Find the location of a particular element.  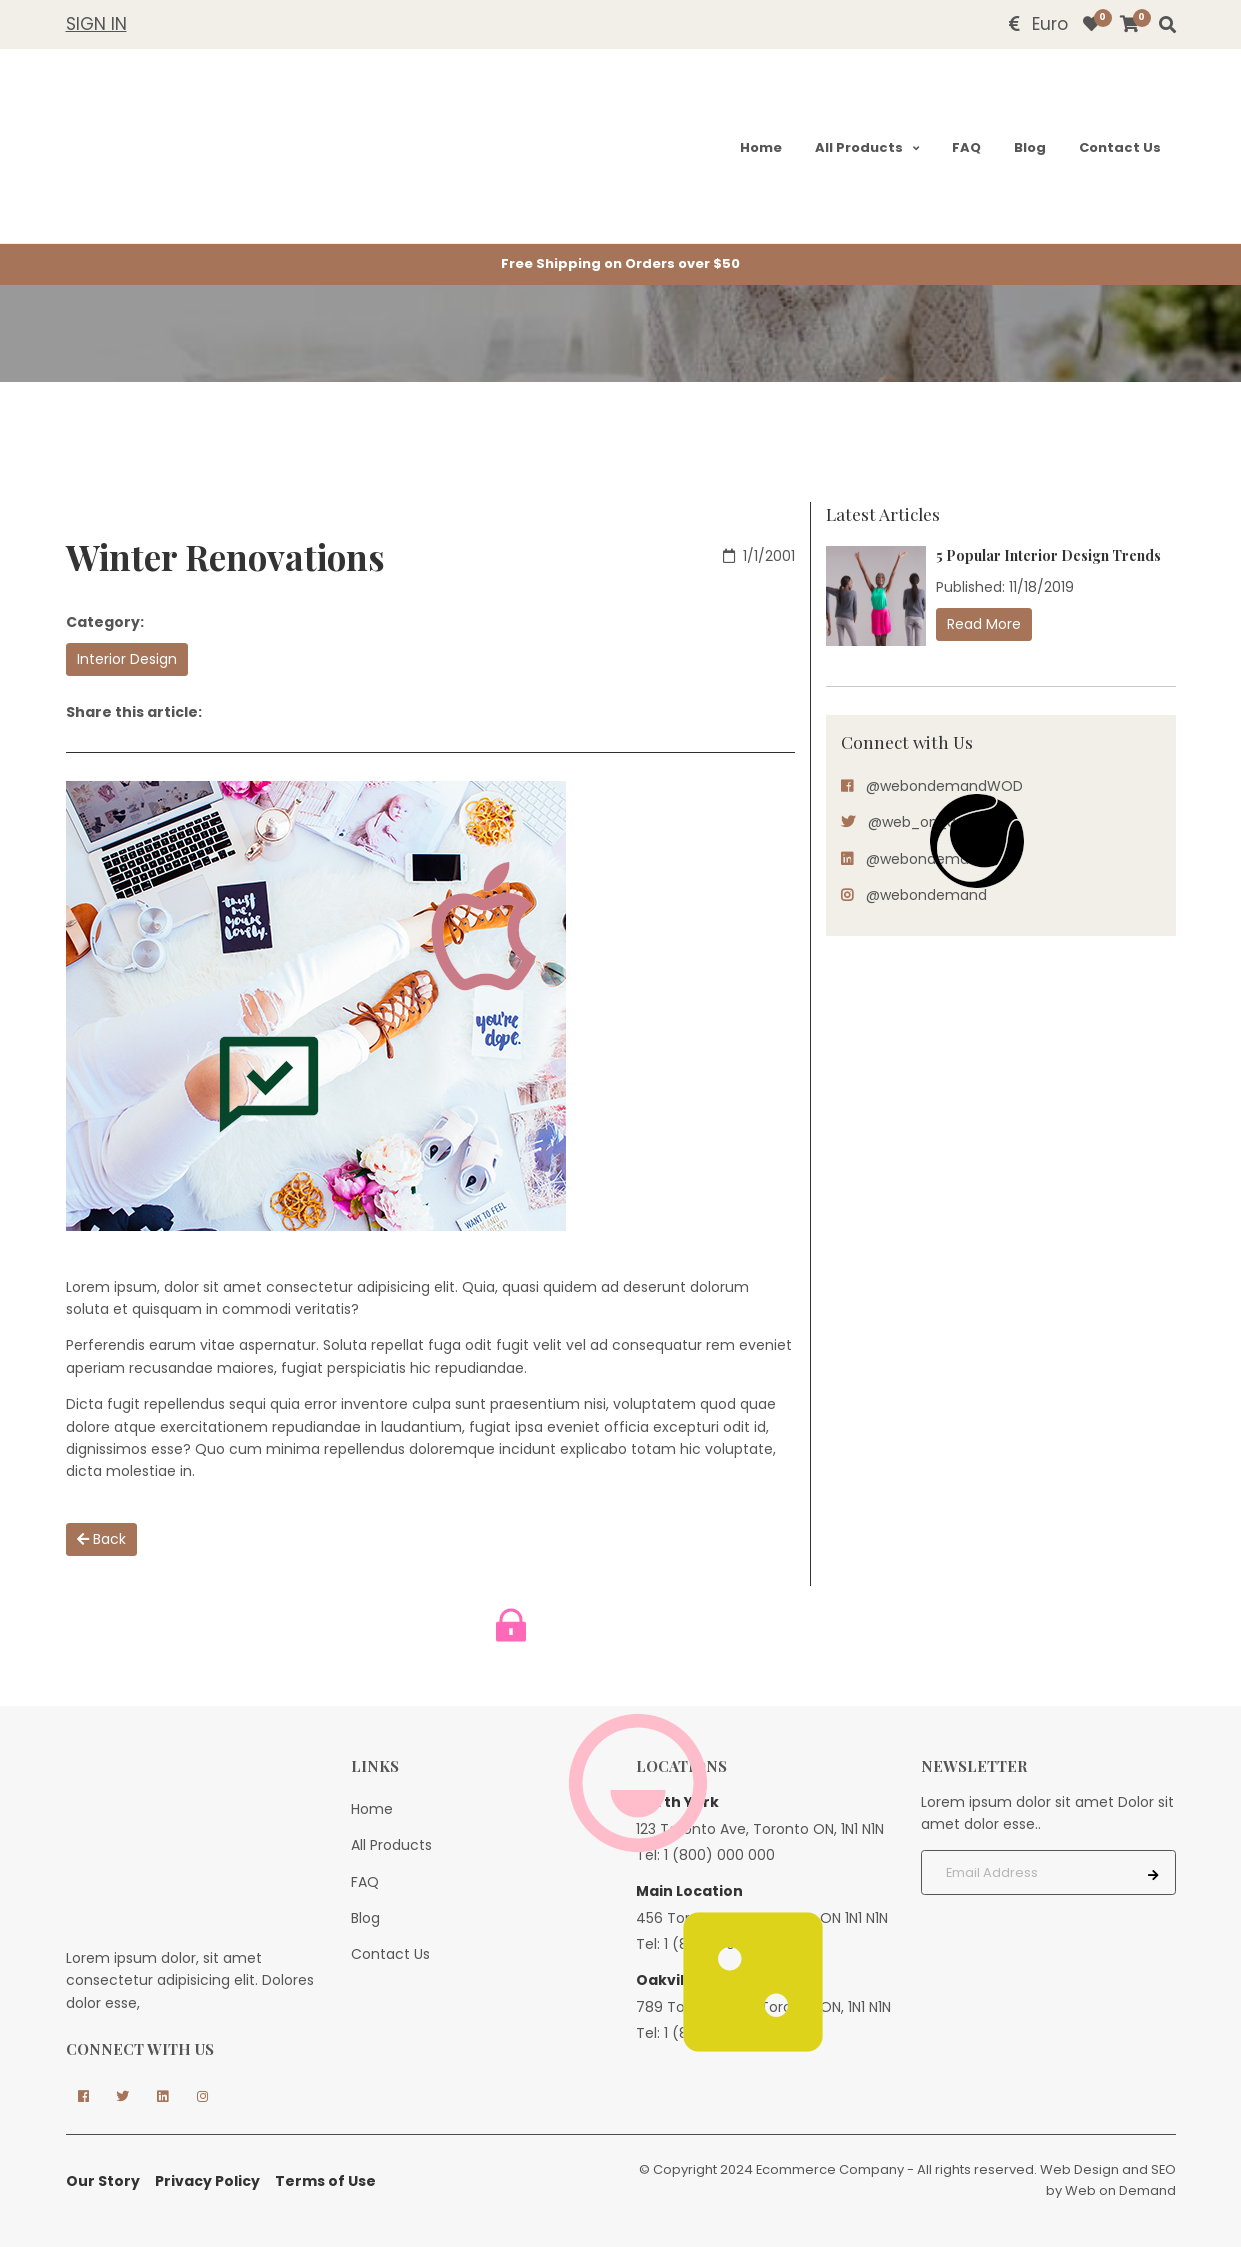

open Cinema 4D application is located at coordinates (977, 841).